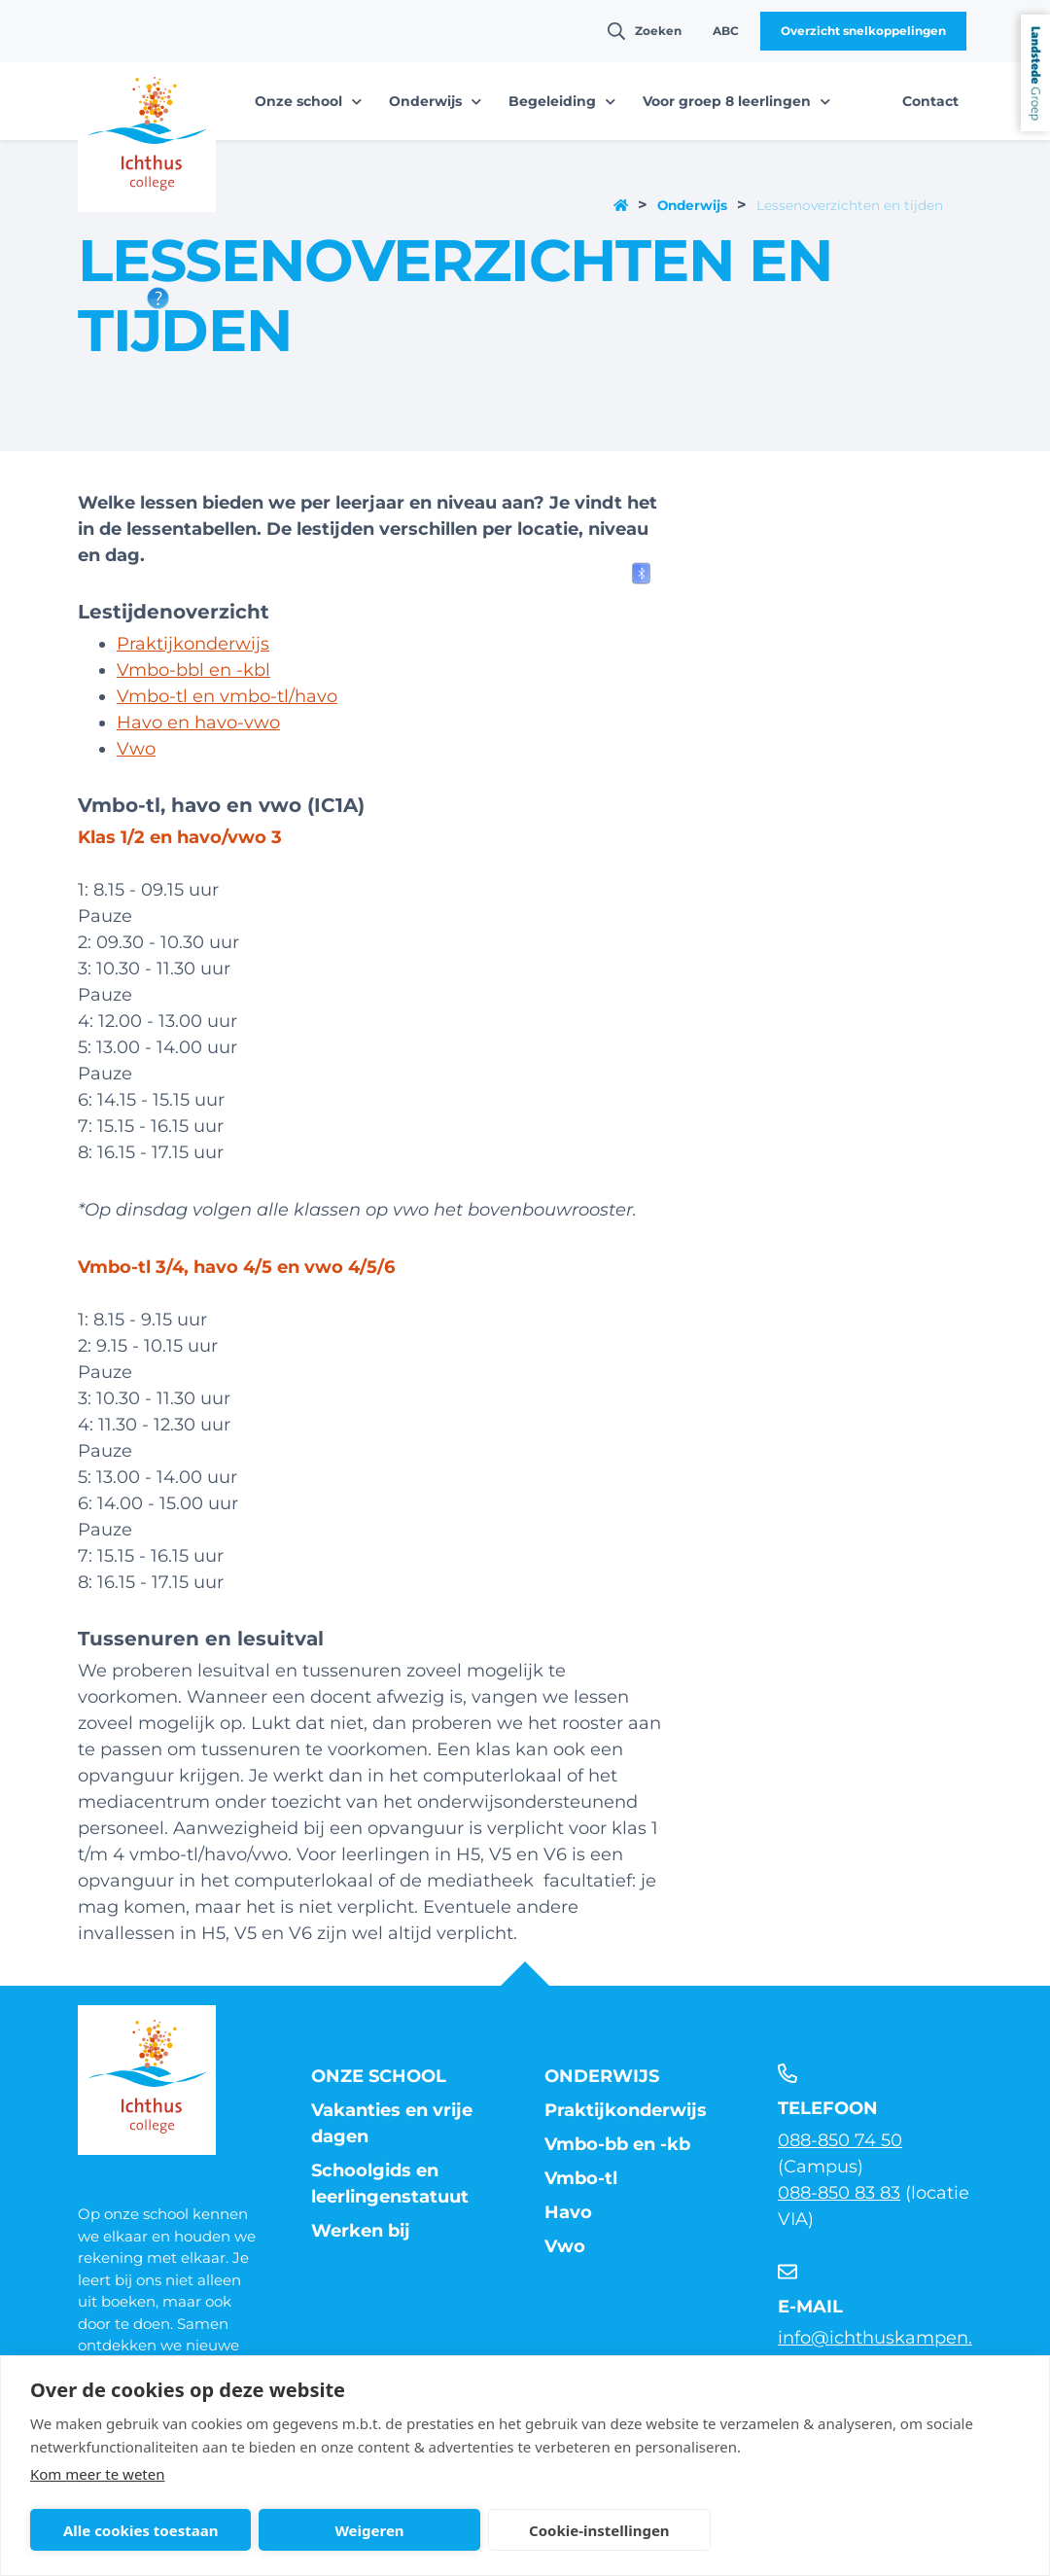  Describe the element at coordinates (641, 573) in the screenshot. I see `open bluetooth settings` at that location.